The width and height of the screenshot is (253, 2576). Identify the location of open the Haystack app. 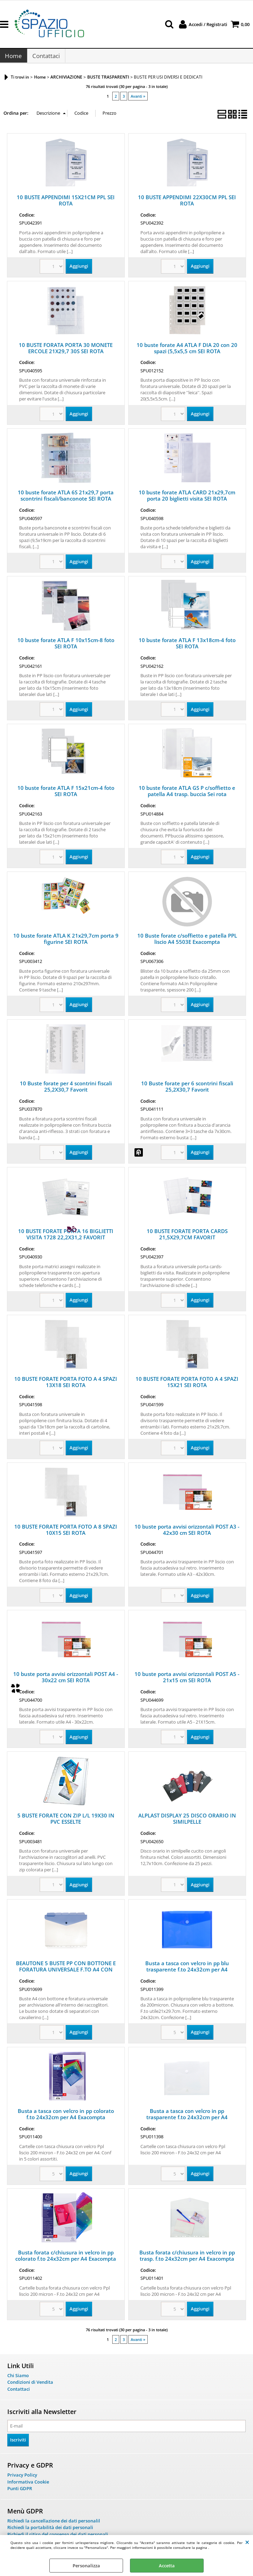
(139, 1152).